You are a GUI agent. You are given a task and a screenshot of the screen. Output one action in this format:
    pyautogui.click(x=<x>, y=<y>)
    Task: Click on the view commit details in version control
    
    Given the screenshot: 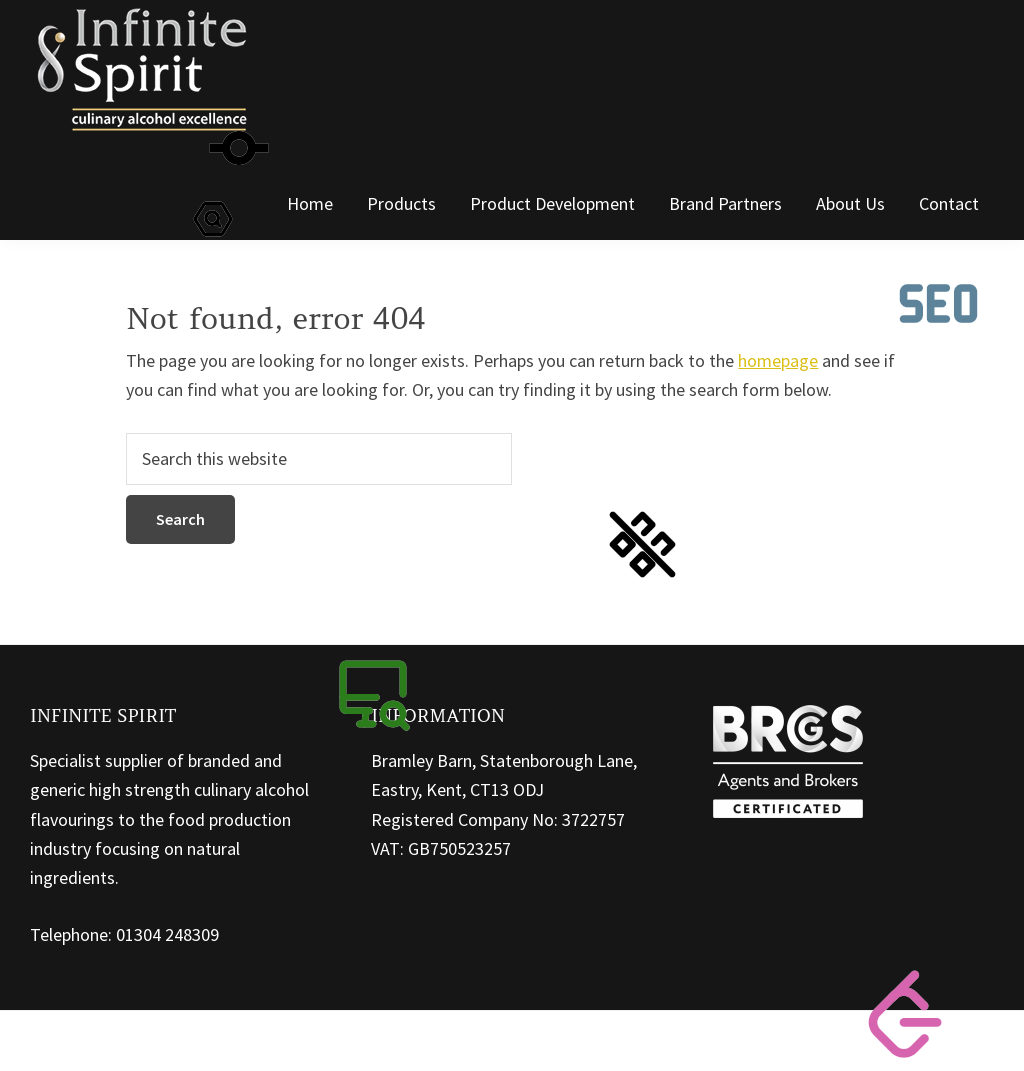 What is the action you would take?
    pyautogui.click(x=239, y=148)
    